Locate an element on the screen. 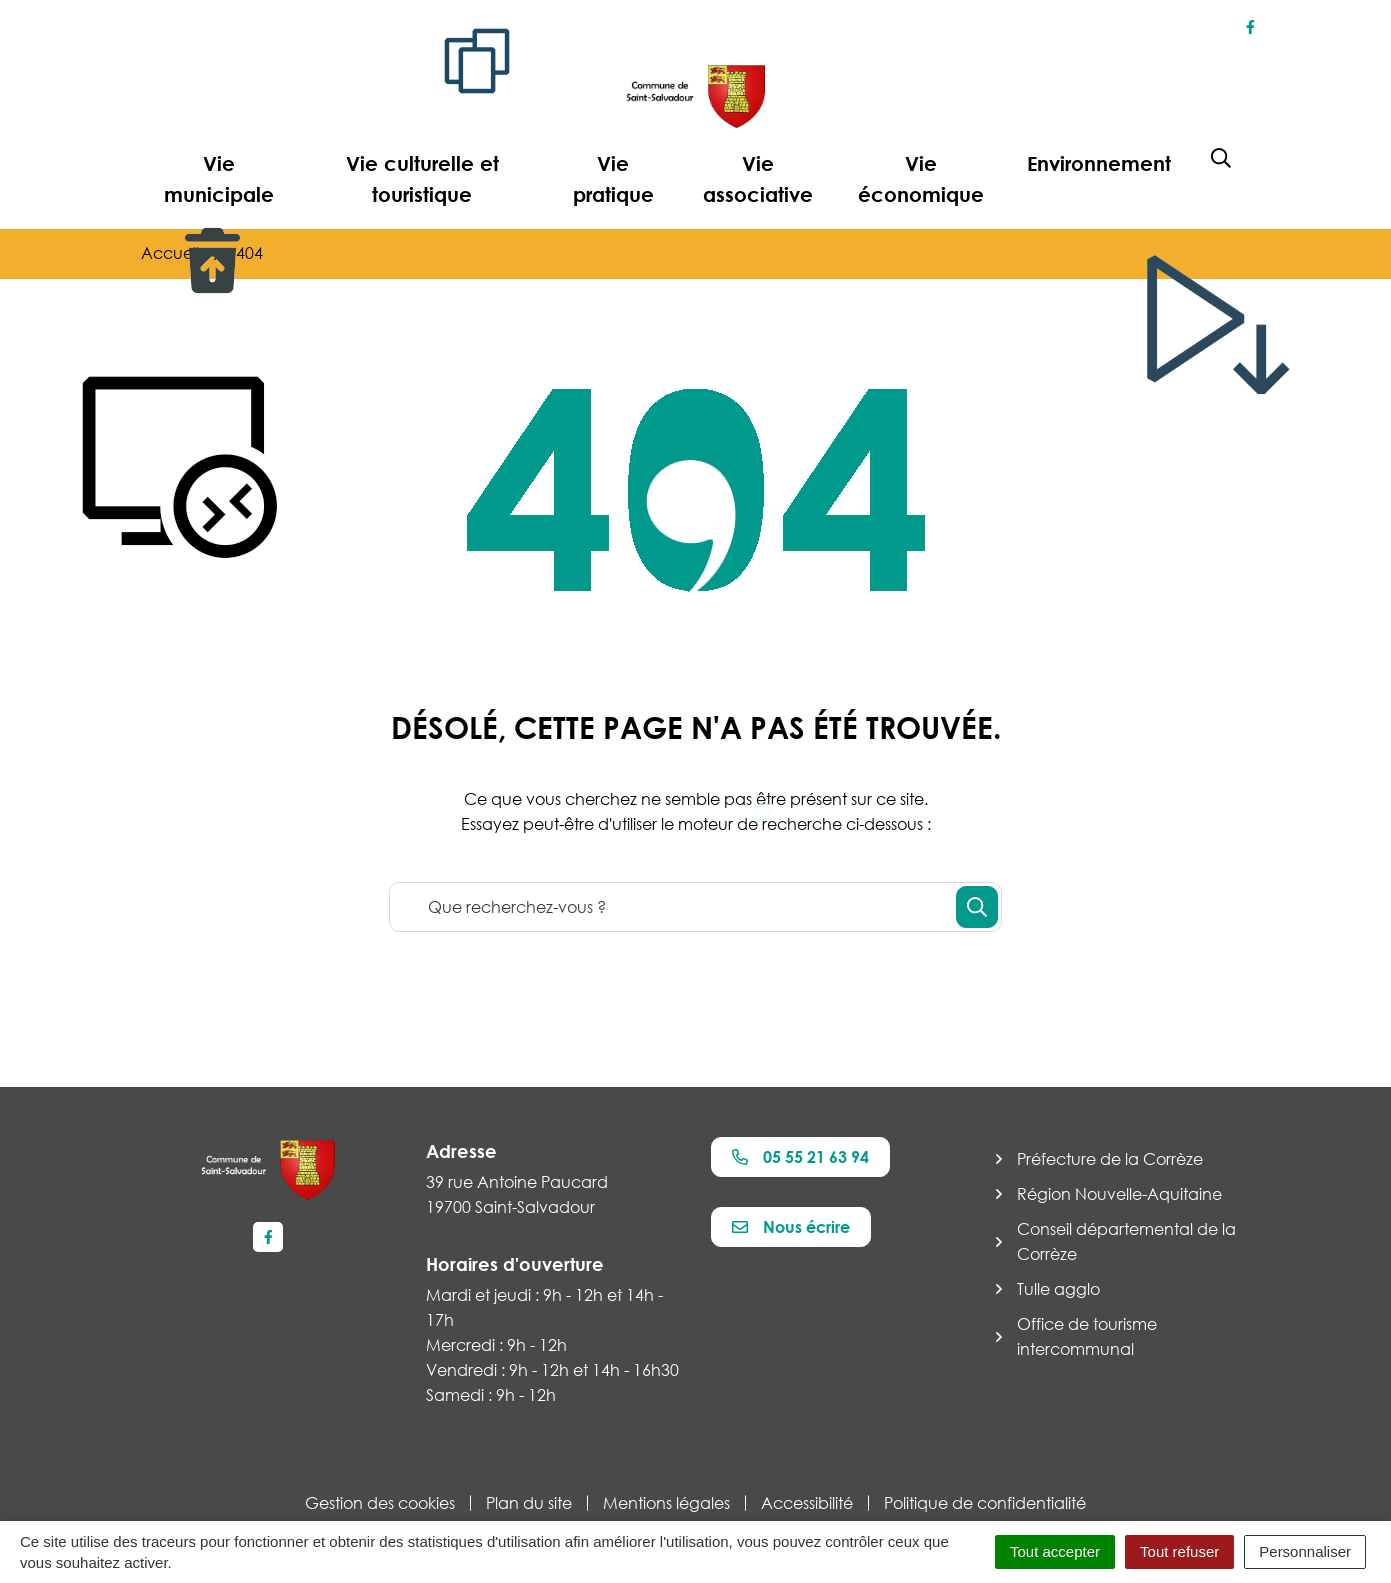 The width and height of the screenshot is (1391, 1583). restore a deleted item from trash is located at coordinates (212, 261).